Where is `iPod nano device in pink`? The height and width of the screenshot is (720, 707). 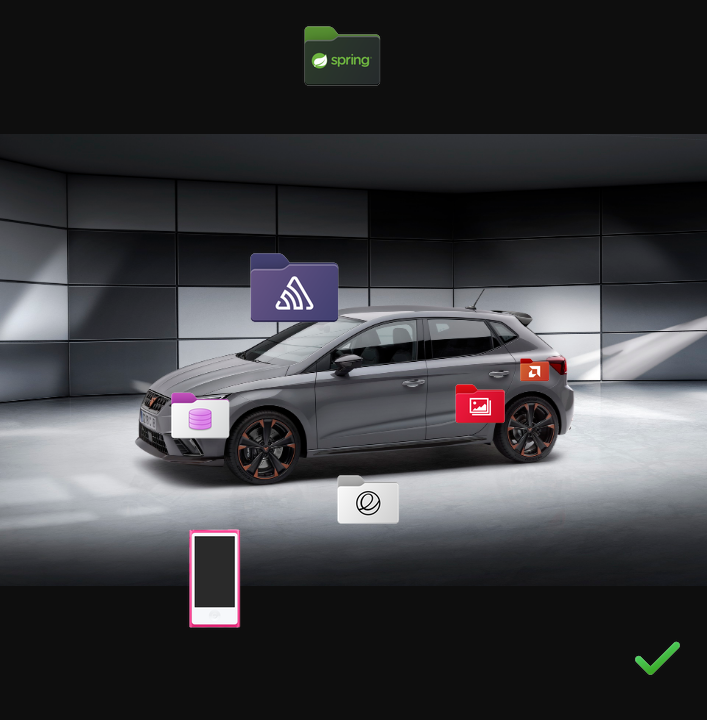
iPod nano device in pink is located at coordinates (214, 578).